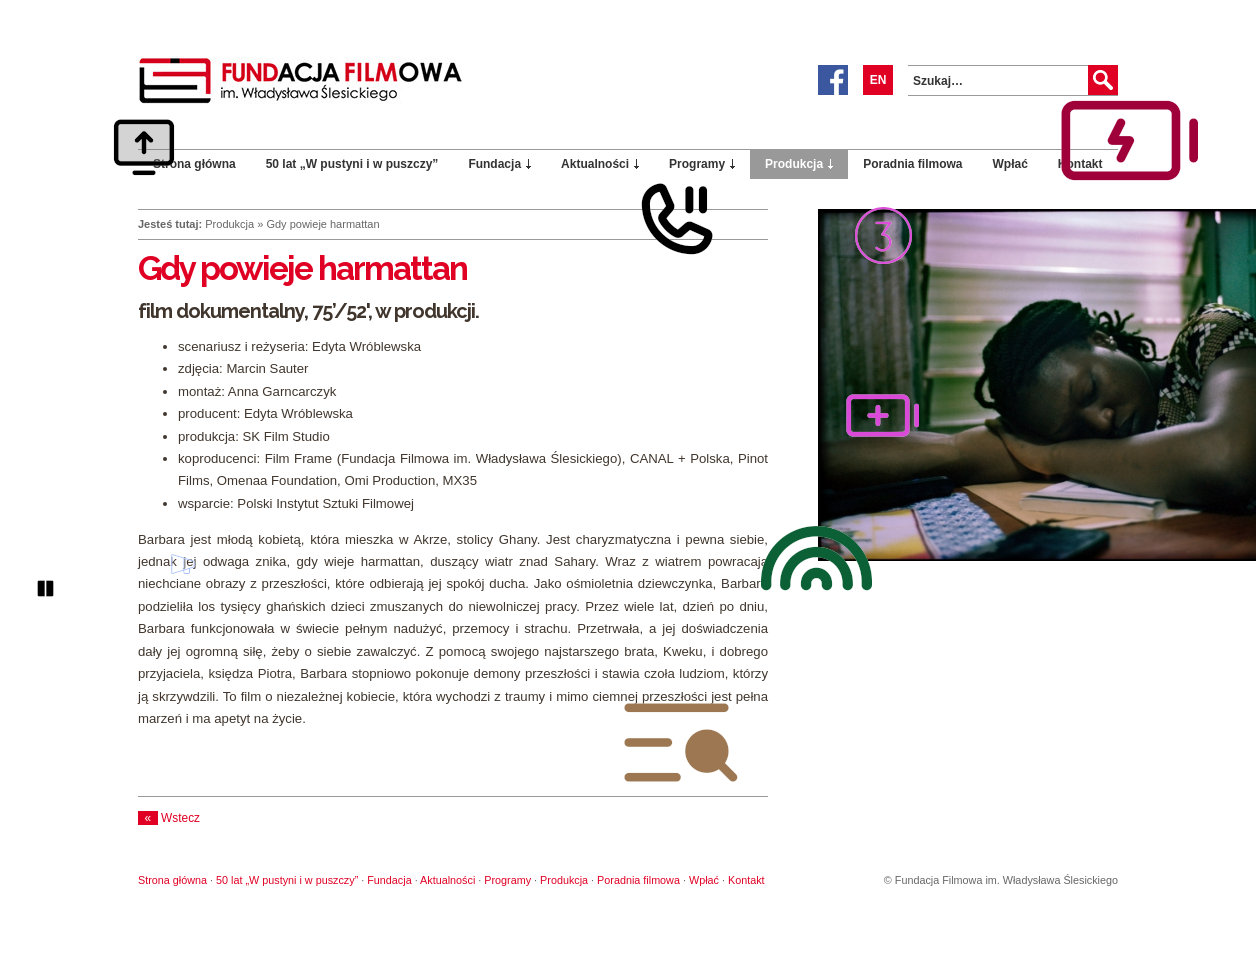 The width and height of the screenshot is (1256, 960). What do you see at coordinates (816, 562) in the screenshot?
I see `indicates weather conditions showing a rainbow` at bounding box center [816, 562].